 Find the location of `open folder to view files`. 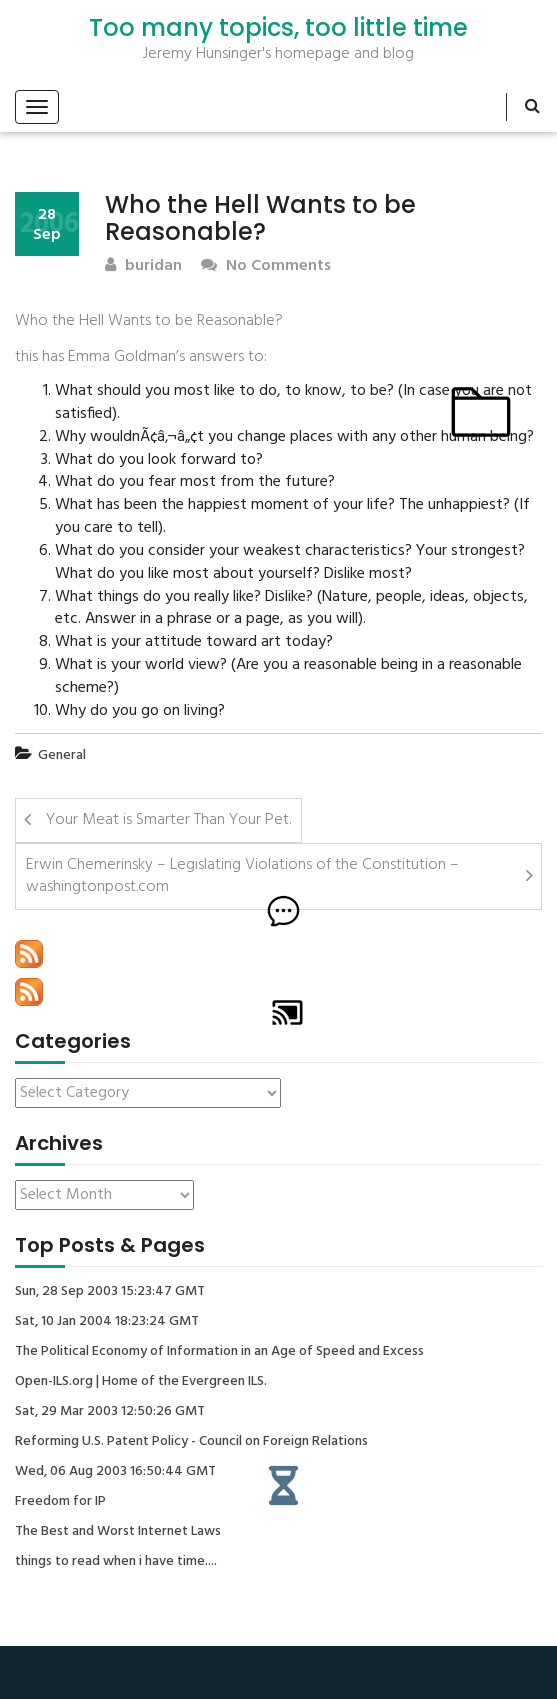

open folder to view files is located at coordinates (481, 412).